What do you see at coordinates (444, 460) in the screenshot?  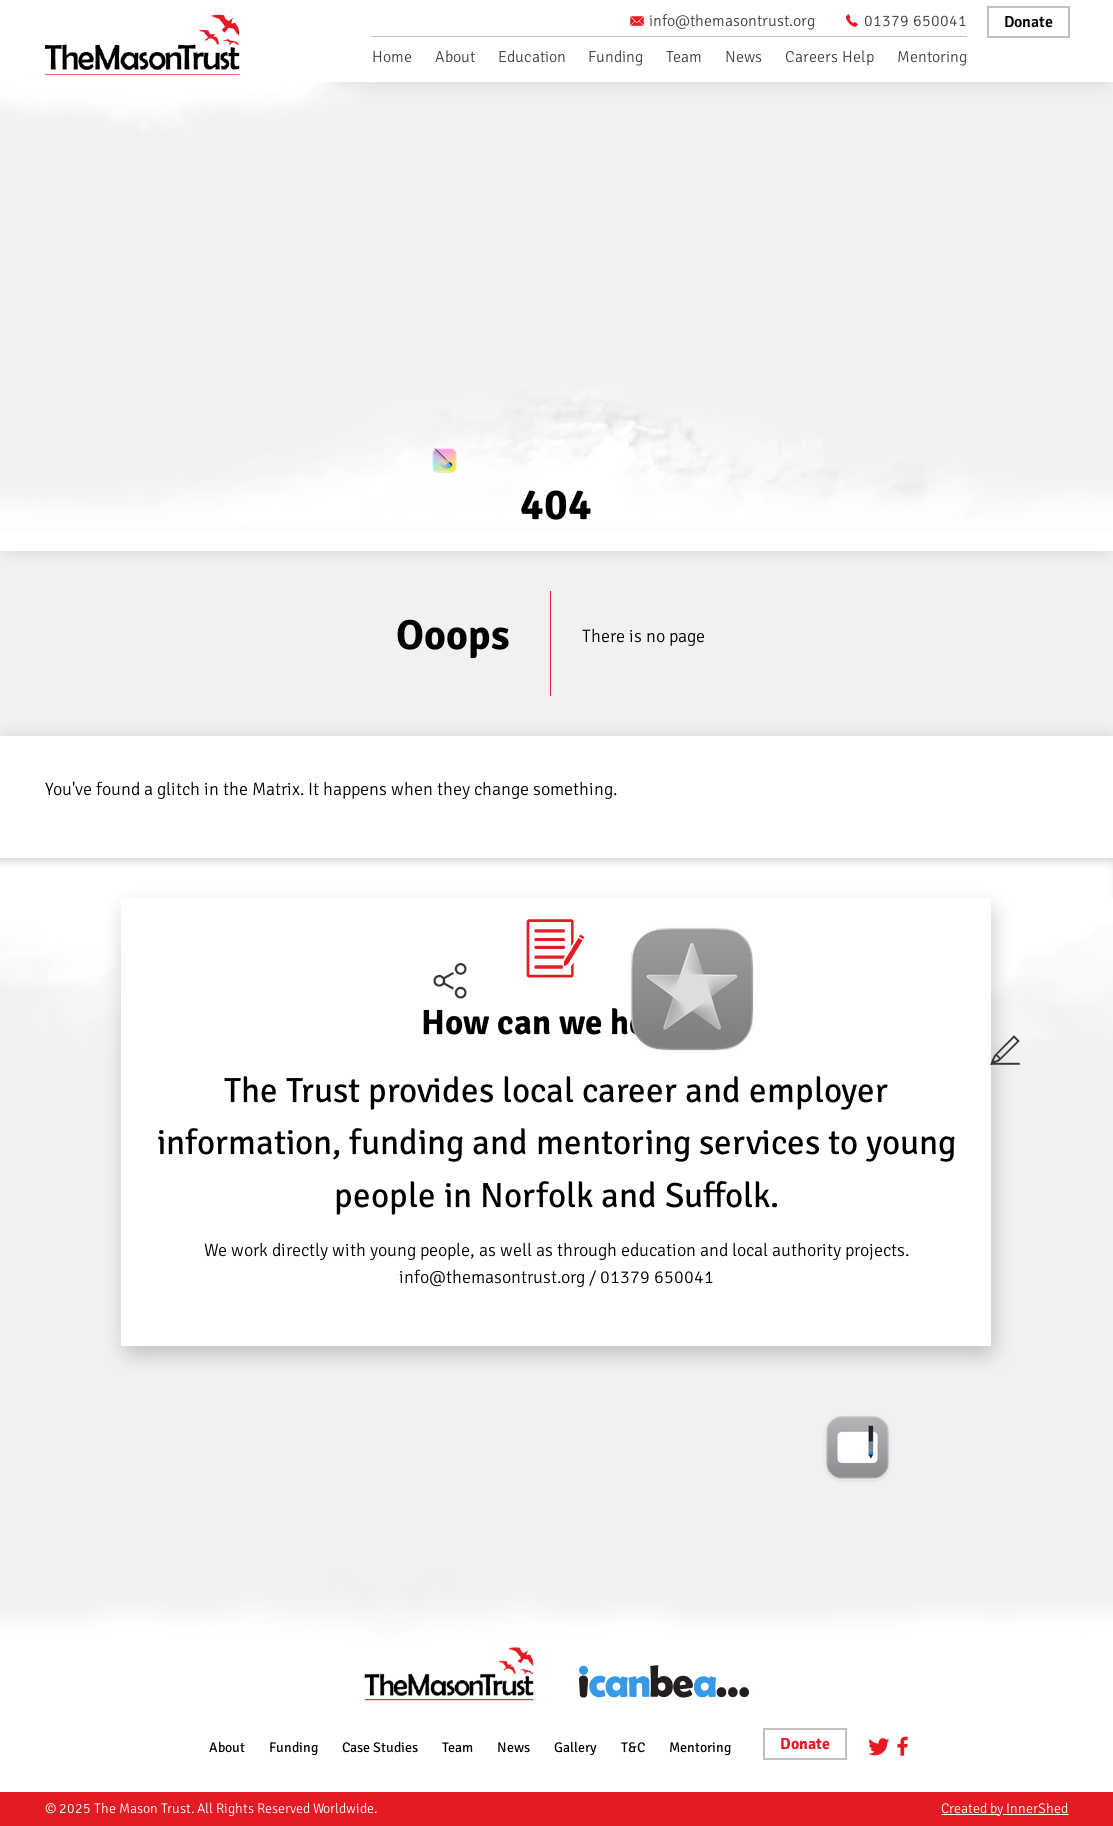 I see `open krita digital painting application` at bounding box center [444, 460].